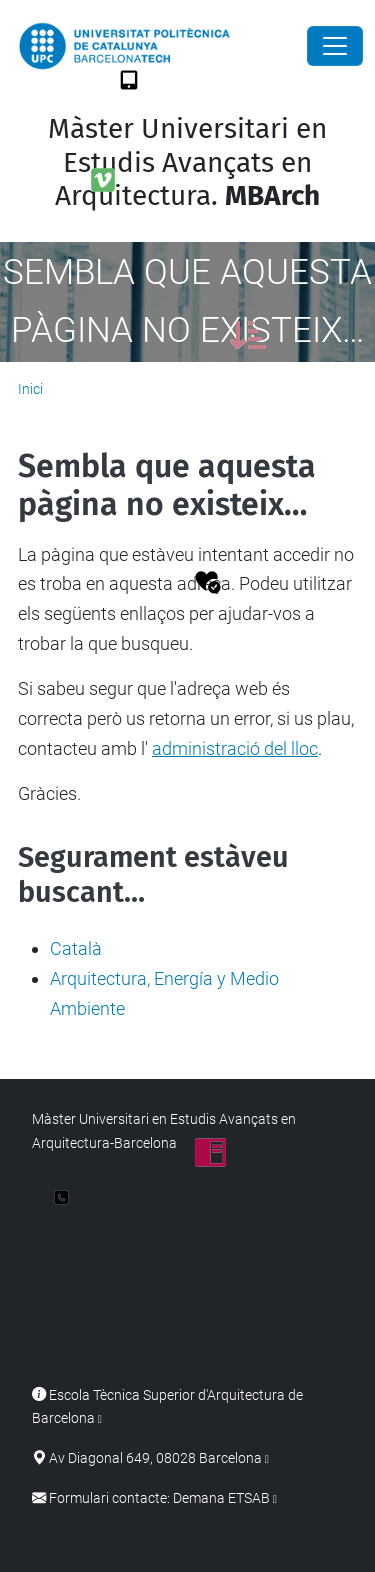  Describe the element at coordinates (208, 581) in the screenshot. I see `item added to favorites successfully` at that location.